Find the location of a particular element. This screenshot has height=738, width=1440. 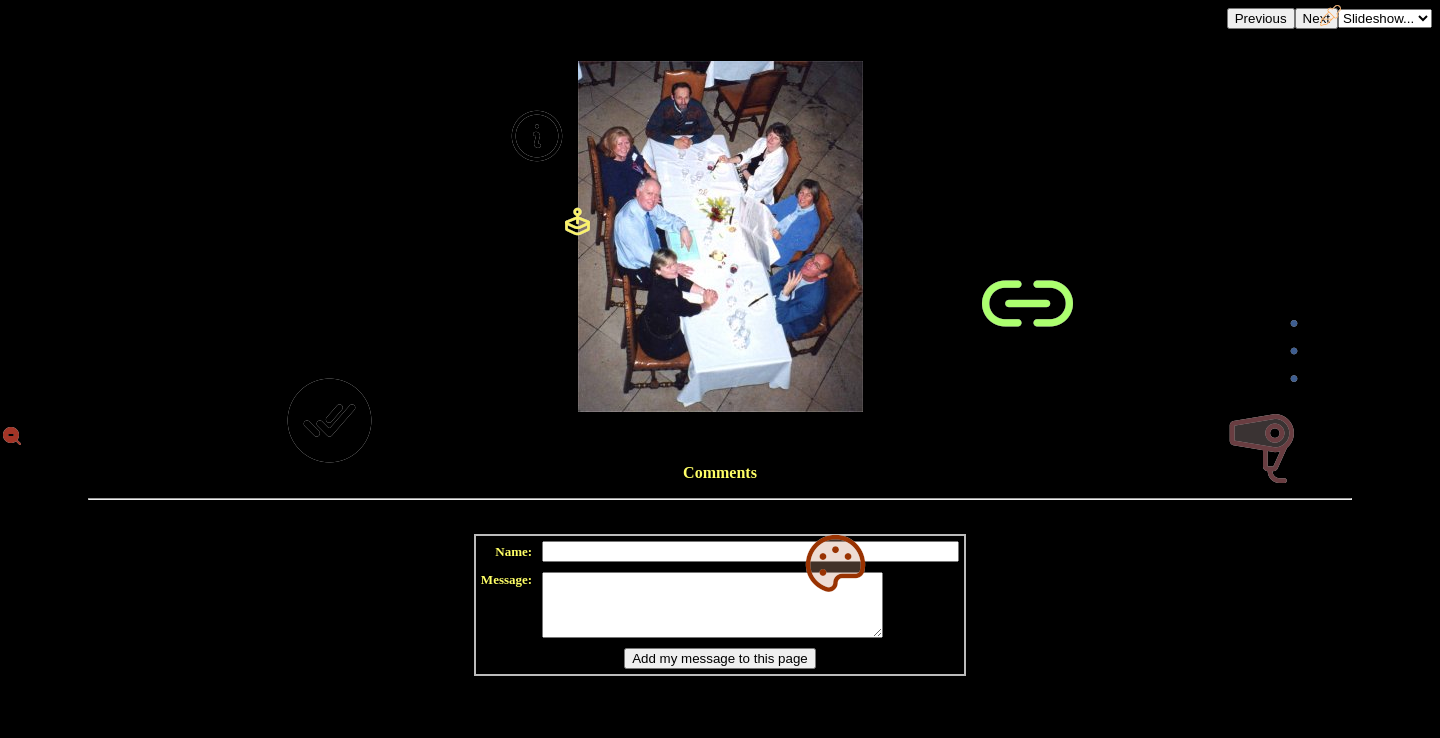

customize theme or color settings is located at coordinates (835, 564).